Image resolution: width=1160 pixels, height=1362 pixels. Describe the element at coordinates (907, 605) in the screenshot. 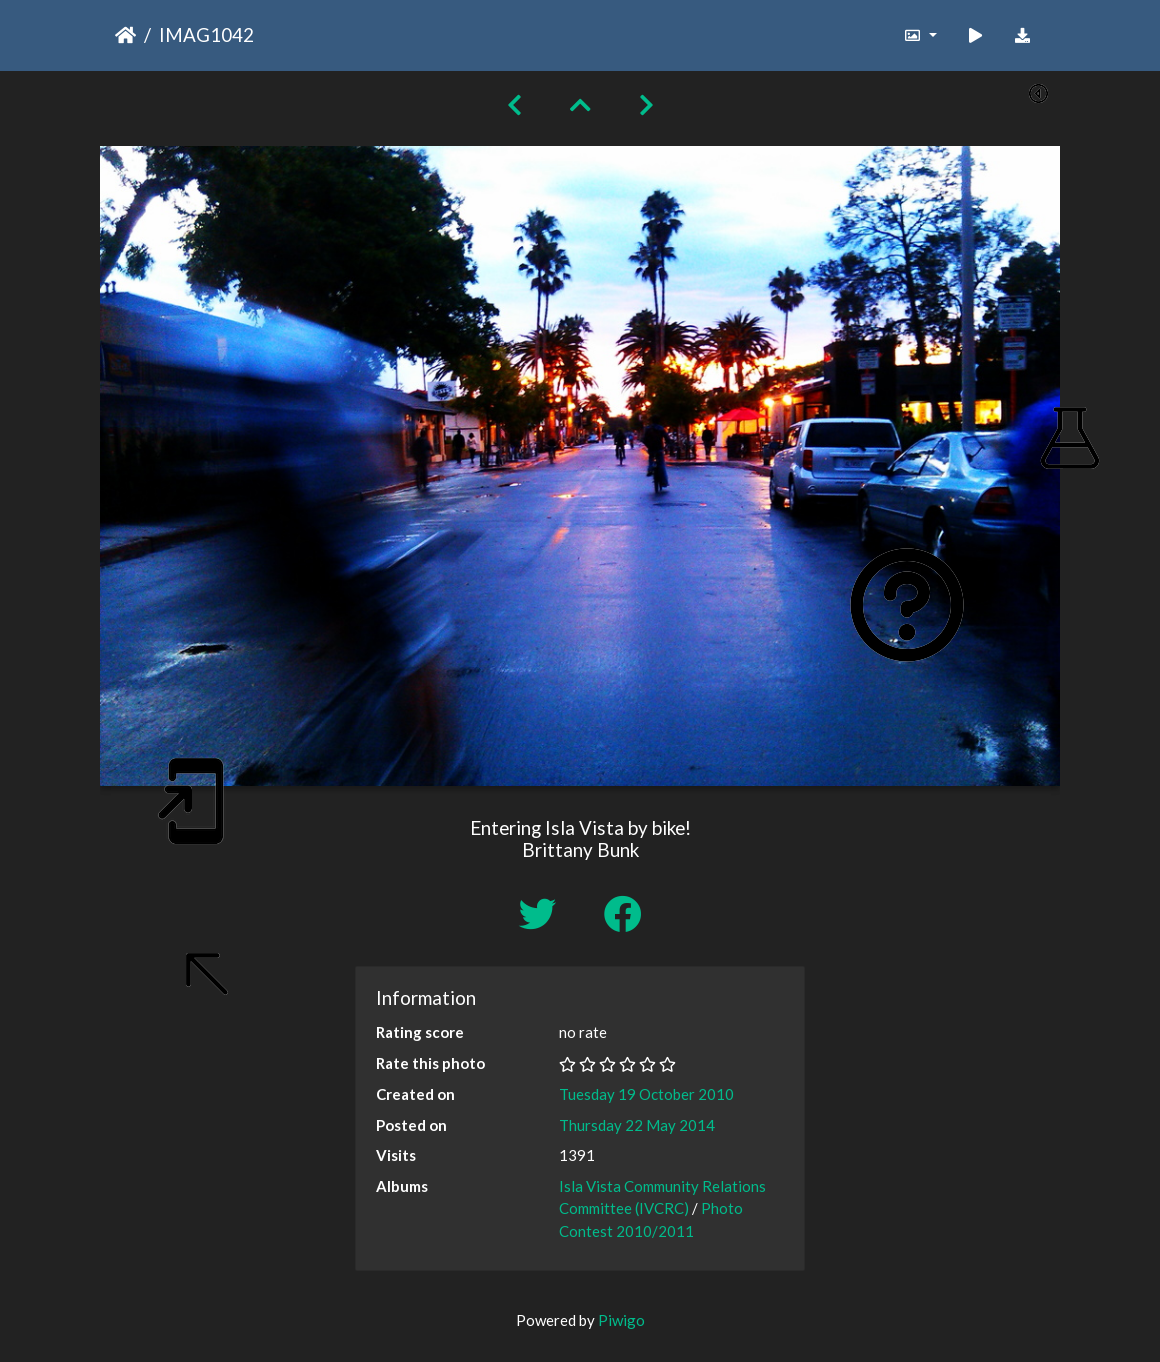

I see `access help or FAQ section` at that location.